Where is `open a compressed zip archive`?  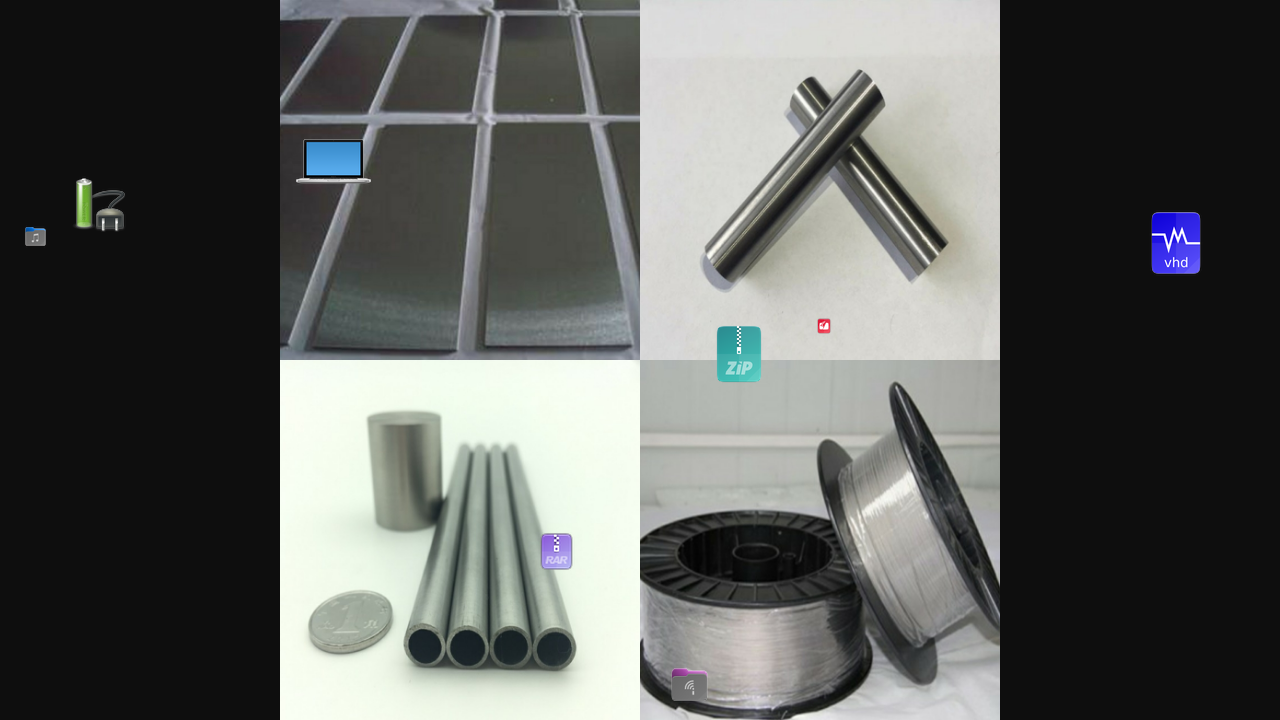 open a compressed zip archive is located at coordinates (739, 354).